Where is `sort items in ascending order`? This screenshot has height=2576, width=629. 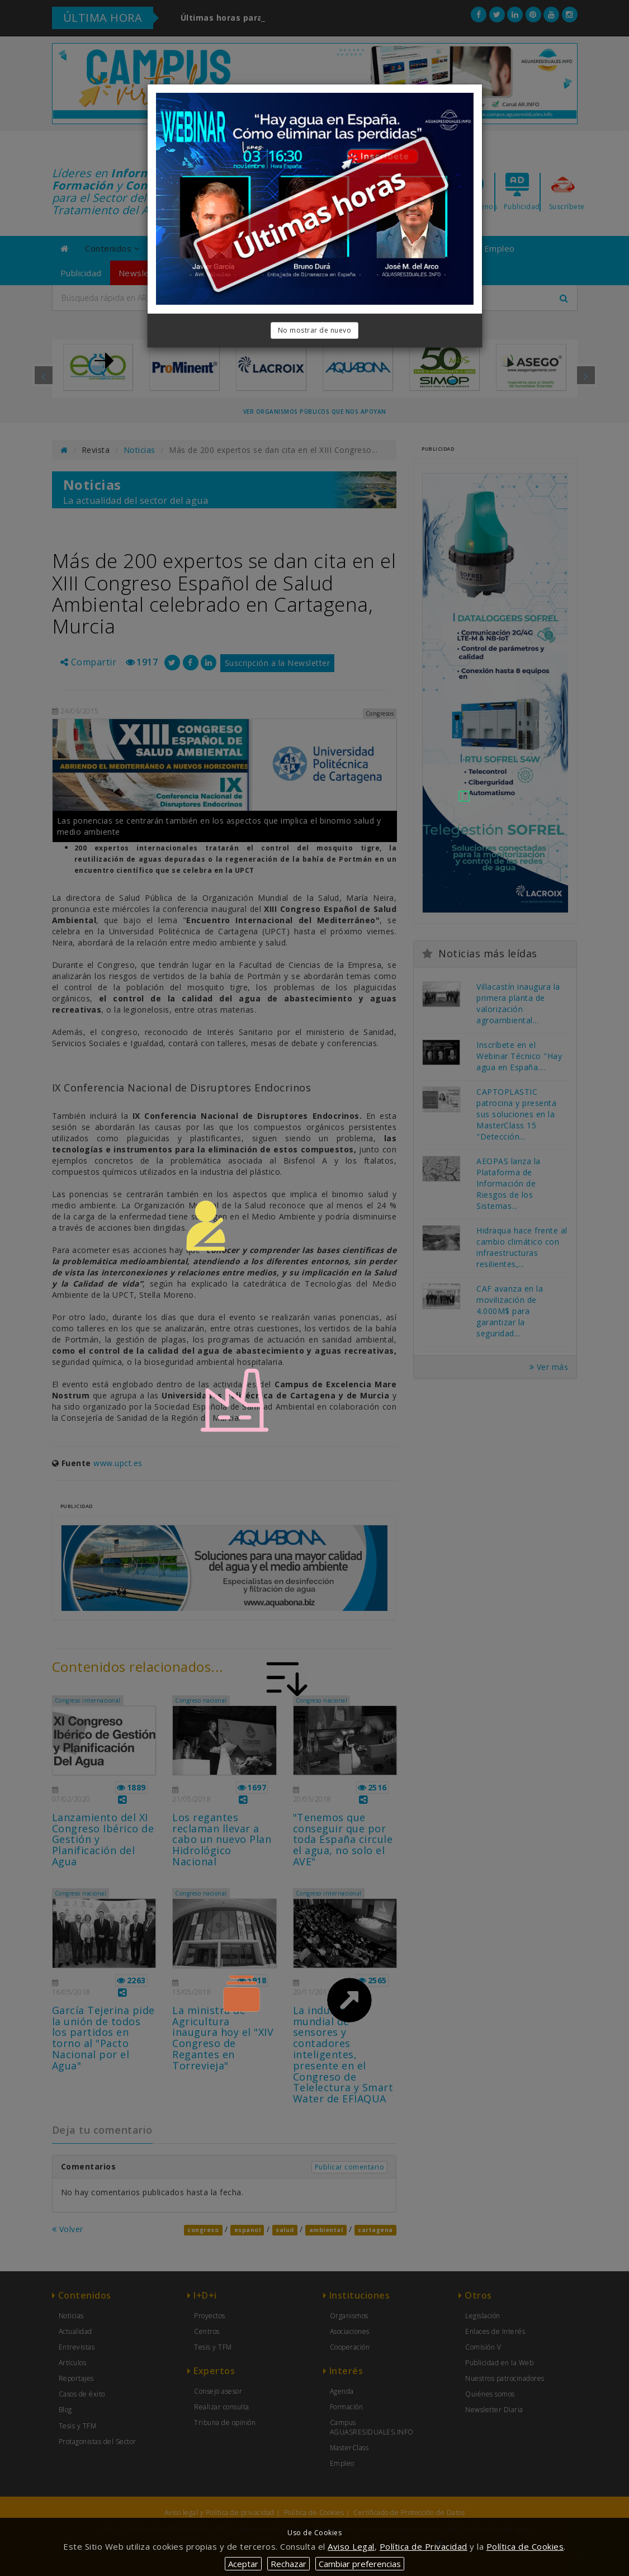
sort items in ascending order is located at coordinates (285, 1677).